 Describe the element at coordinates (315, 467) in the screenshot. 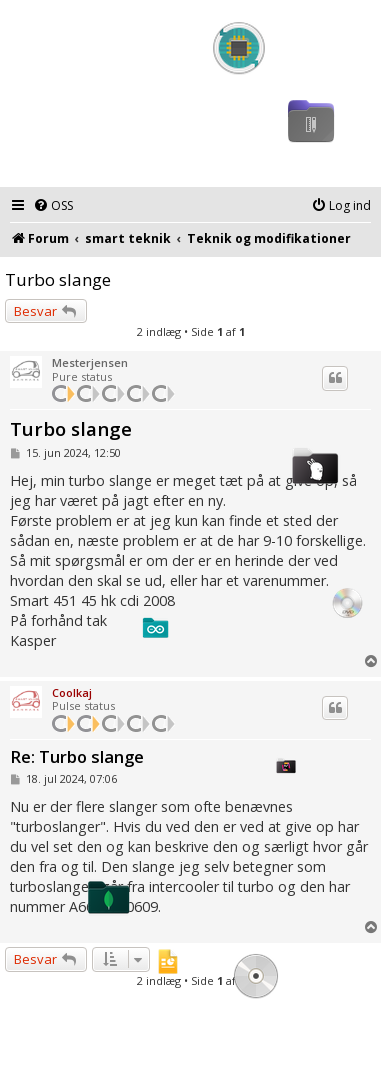

I see `folder containing Plan 9 operating system files` at that location.